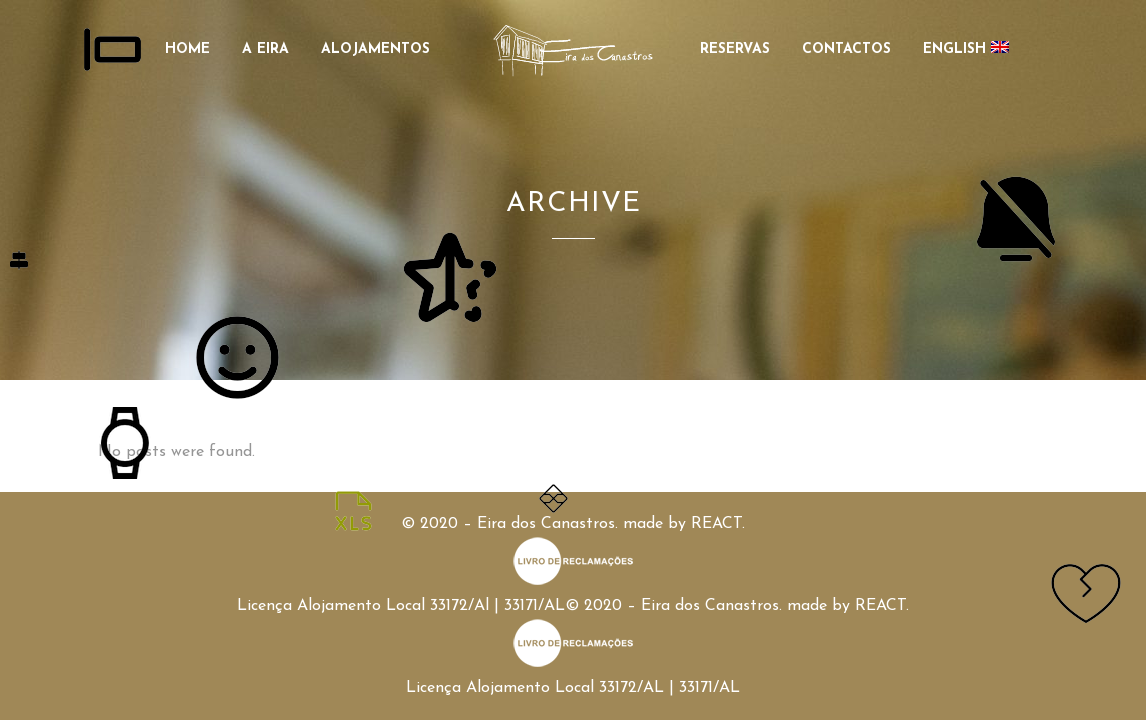  Describe the element at coordinates (450, 279) in the screenshot. I see `indicates a partial or half-star rating` at that location.